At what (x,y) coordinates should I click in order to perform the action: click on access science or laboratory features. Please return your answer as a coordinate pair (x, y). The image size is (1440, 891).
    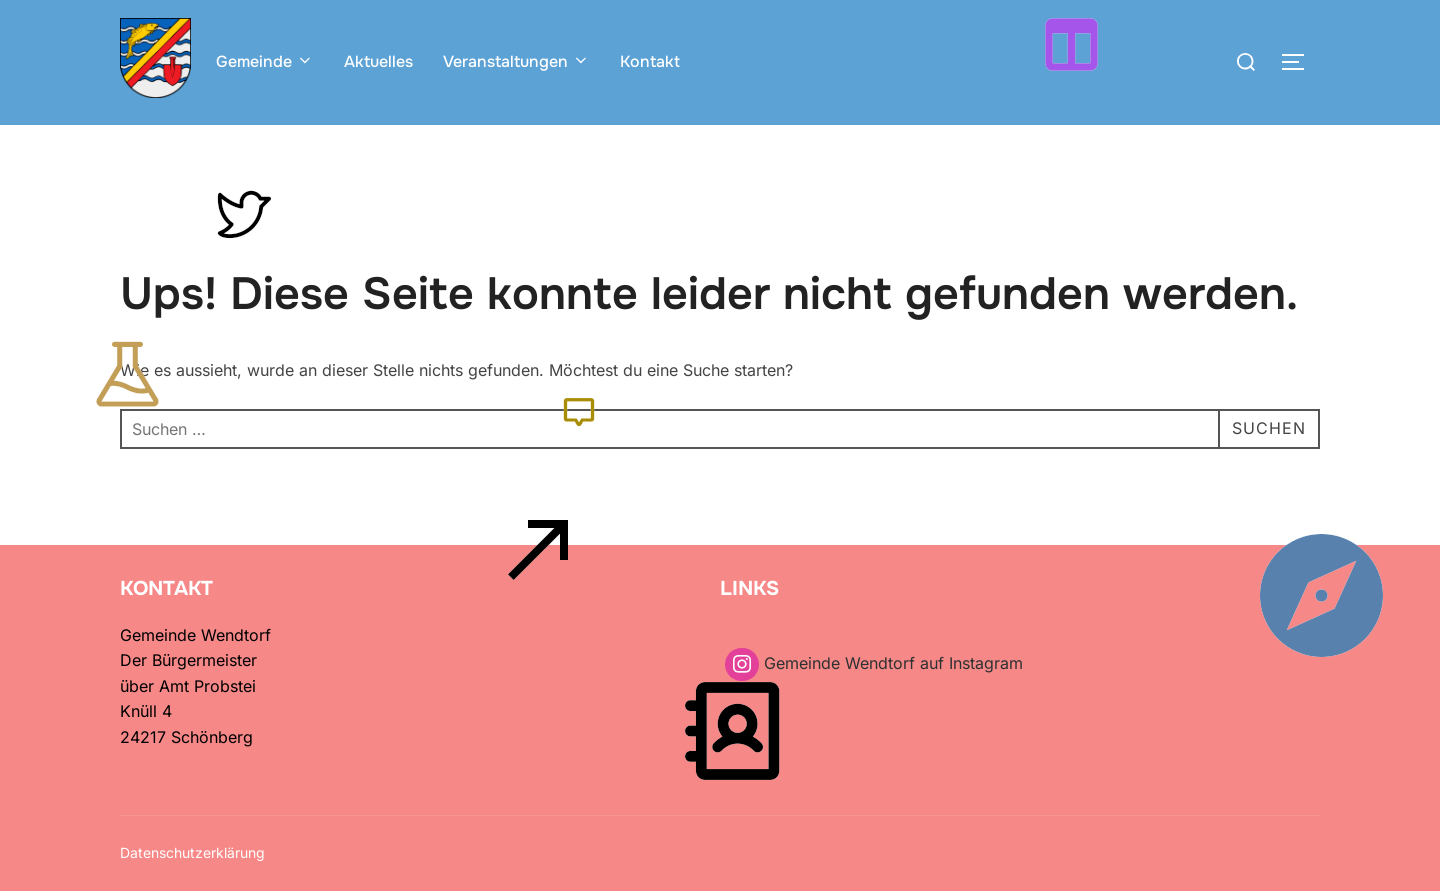
    Looking at the image, I should click on (127, 375).